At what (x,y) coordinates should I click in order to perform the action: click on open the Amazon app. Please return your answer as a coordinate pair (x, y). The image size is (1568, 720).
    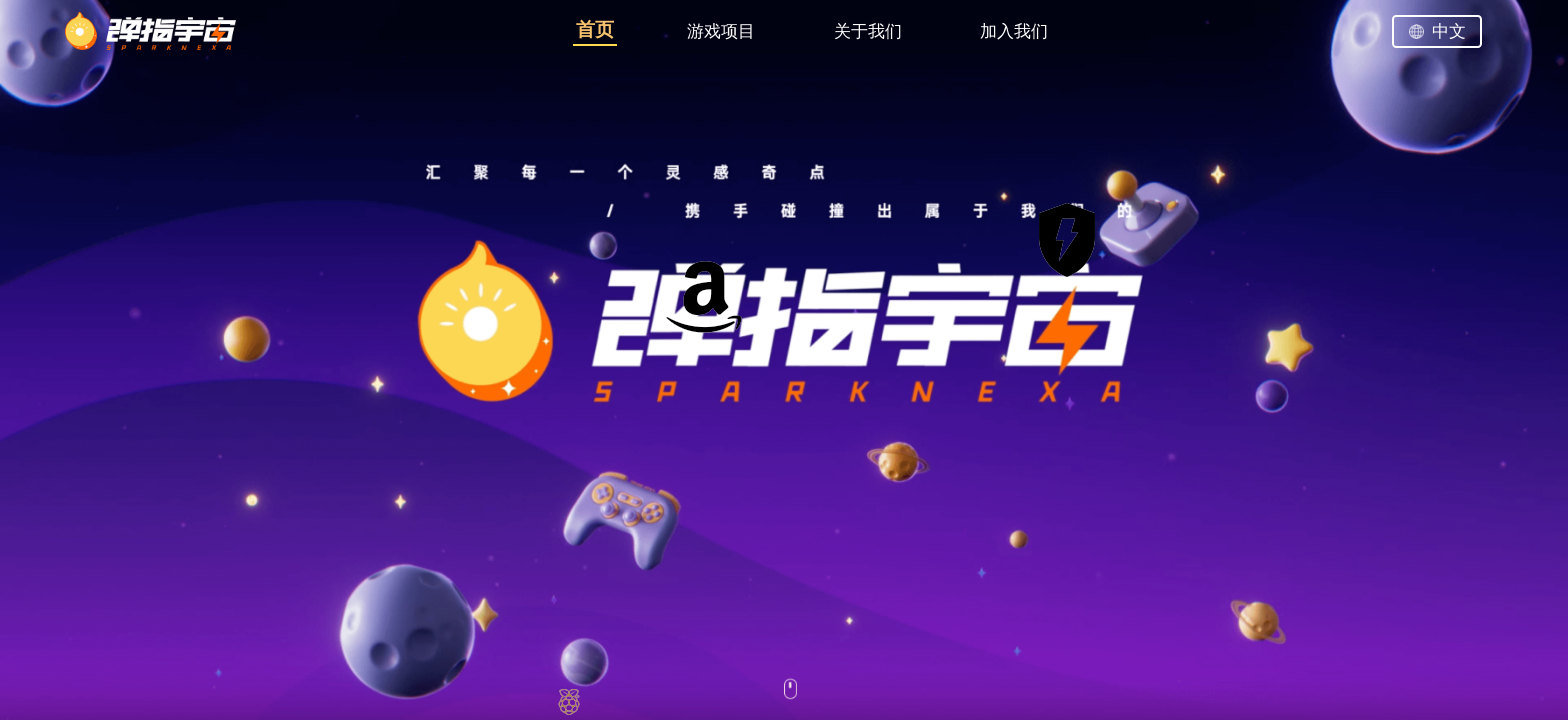
    Looking at the image, I should click on (704, 295).